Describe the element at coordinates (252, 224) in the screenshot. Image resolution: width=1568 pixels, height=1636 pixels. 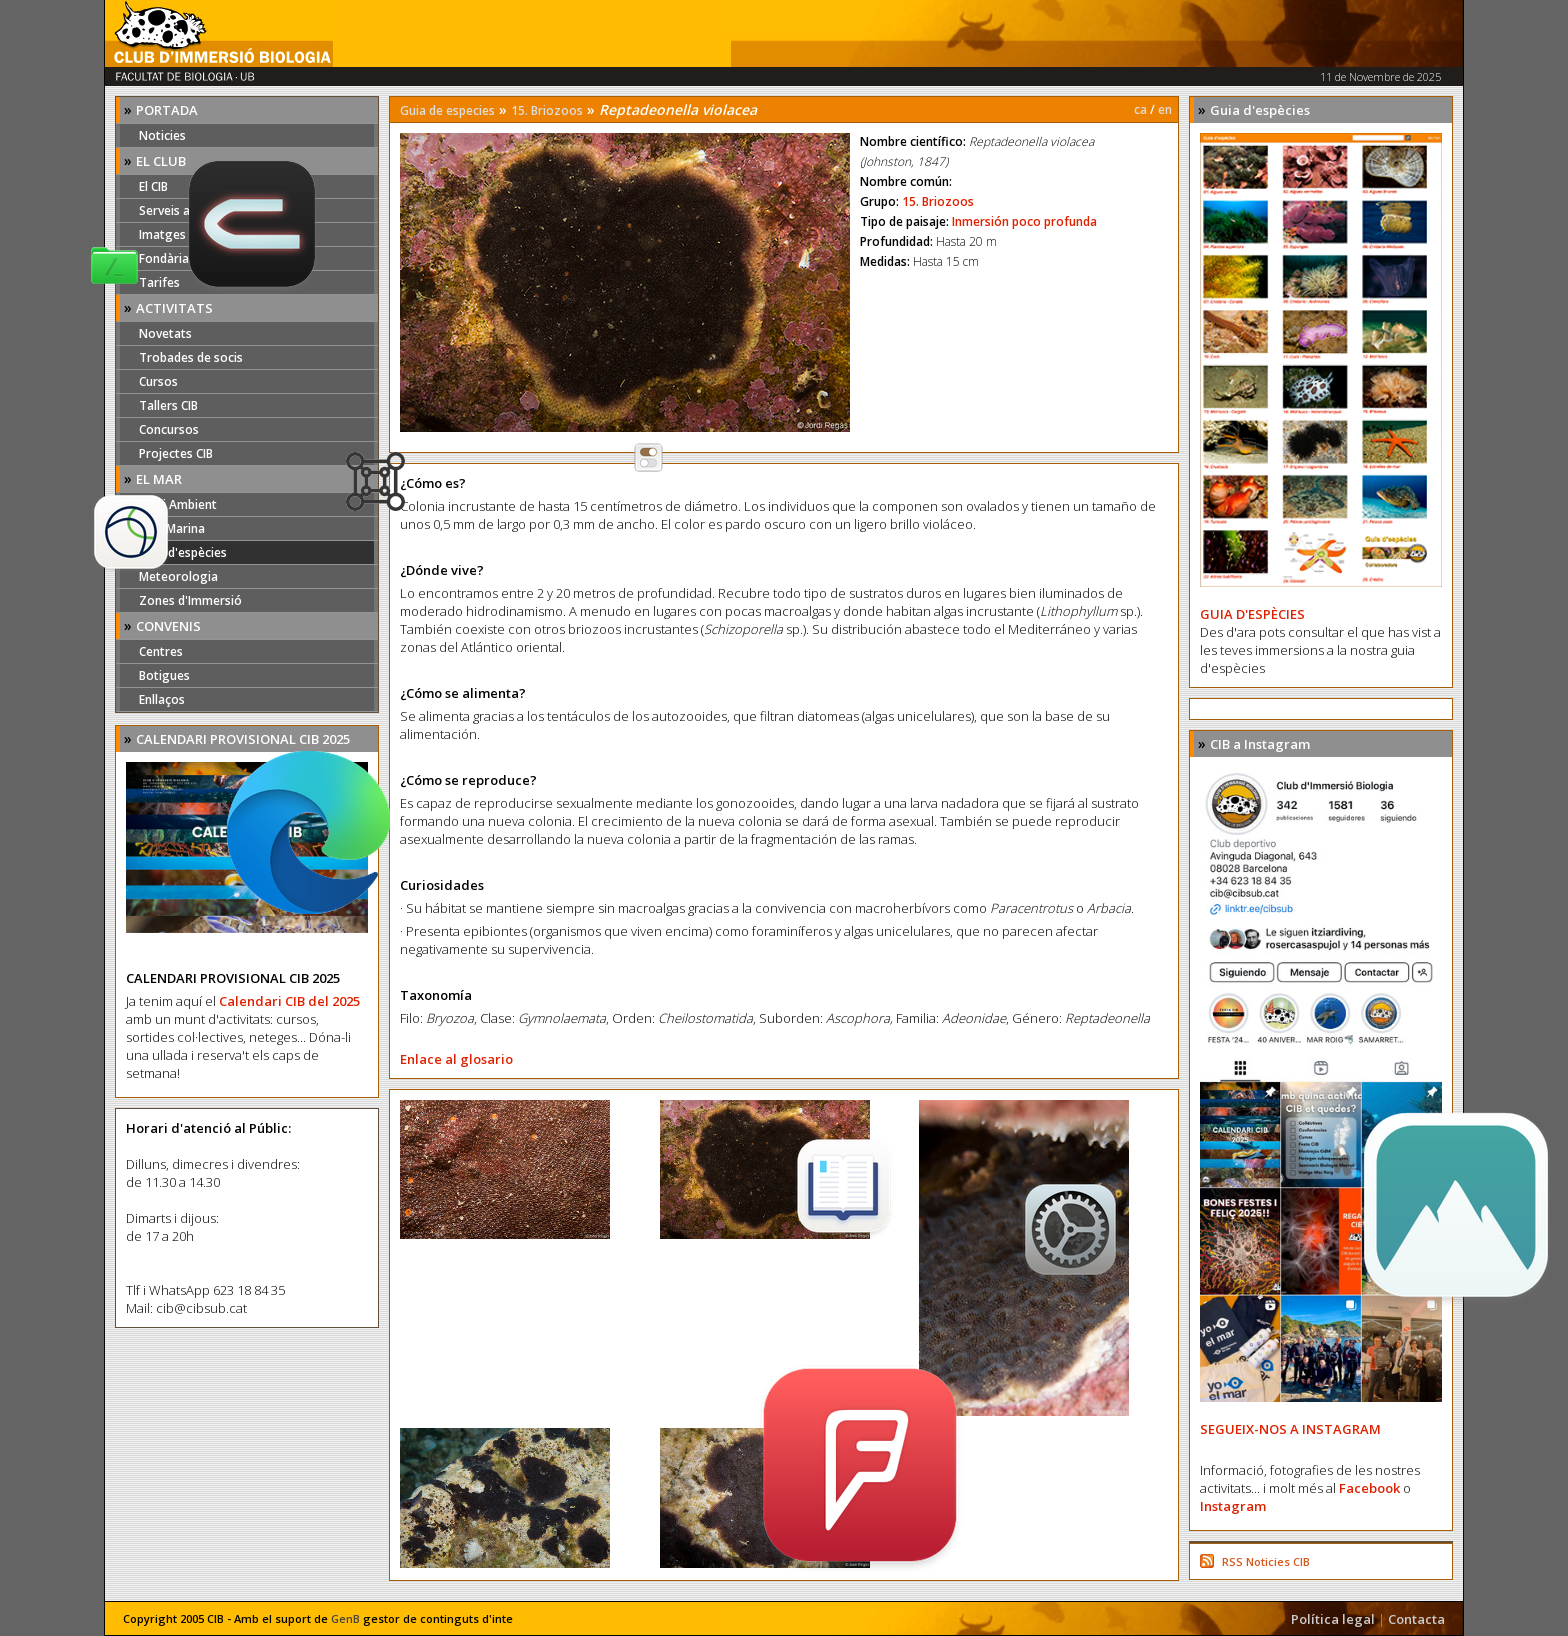
I see `launch crysis game` at that location.